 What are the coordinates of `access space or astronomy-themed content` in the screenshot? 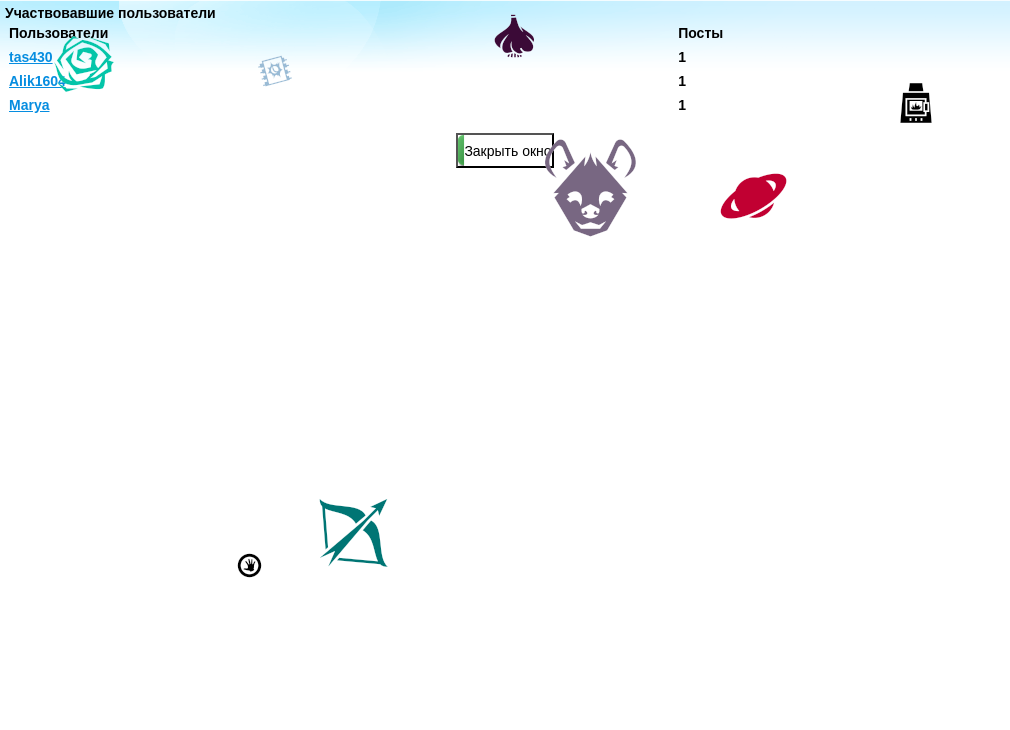 It's located at (754, 197).